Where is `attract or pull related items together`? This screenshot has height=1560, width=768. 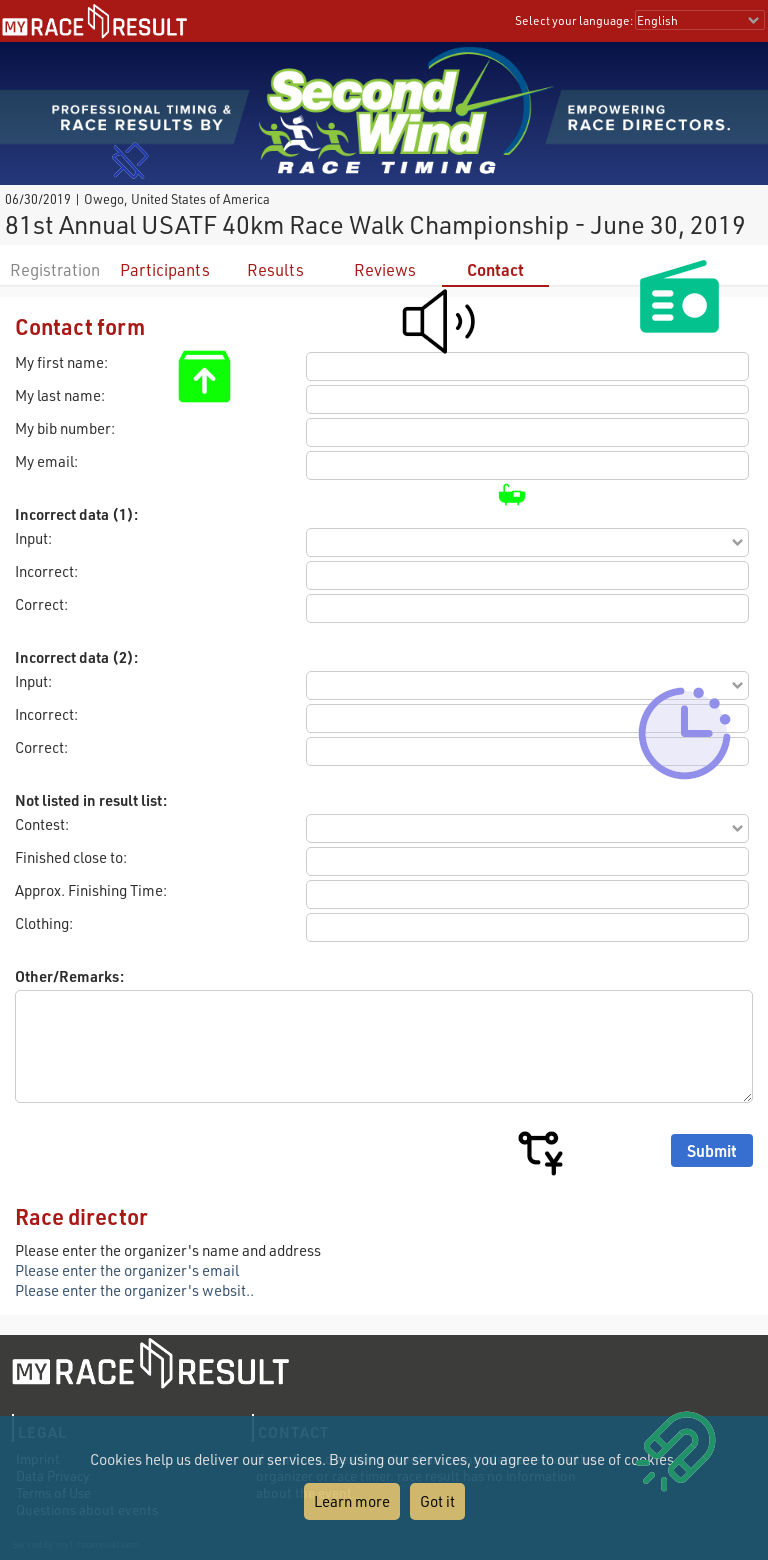
attract or pull related items together is located at coordinates (675, 1451).